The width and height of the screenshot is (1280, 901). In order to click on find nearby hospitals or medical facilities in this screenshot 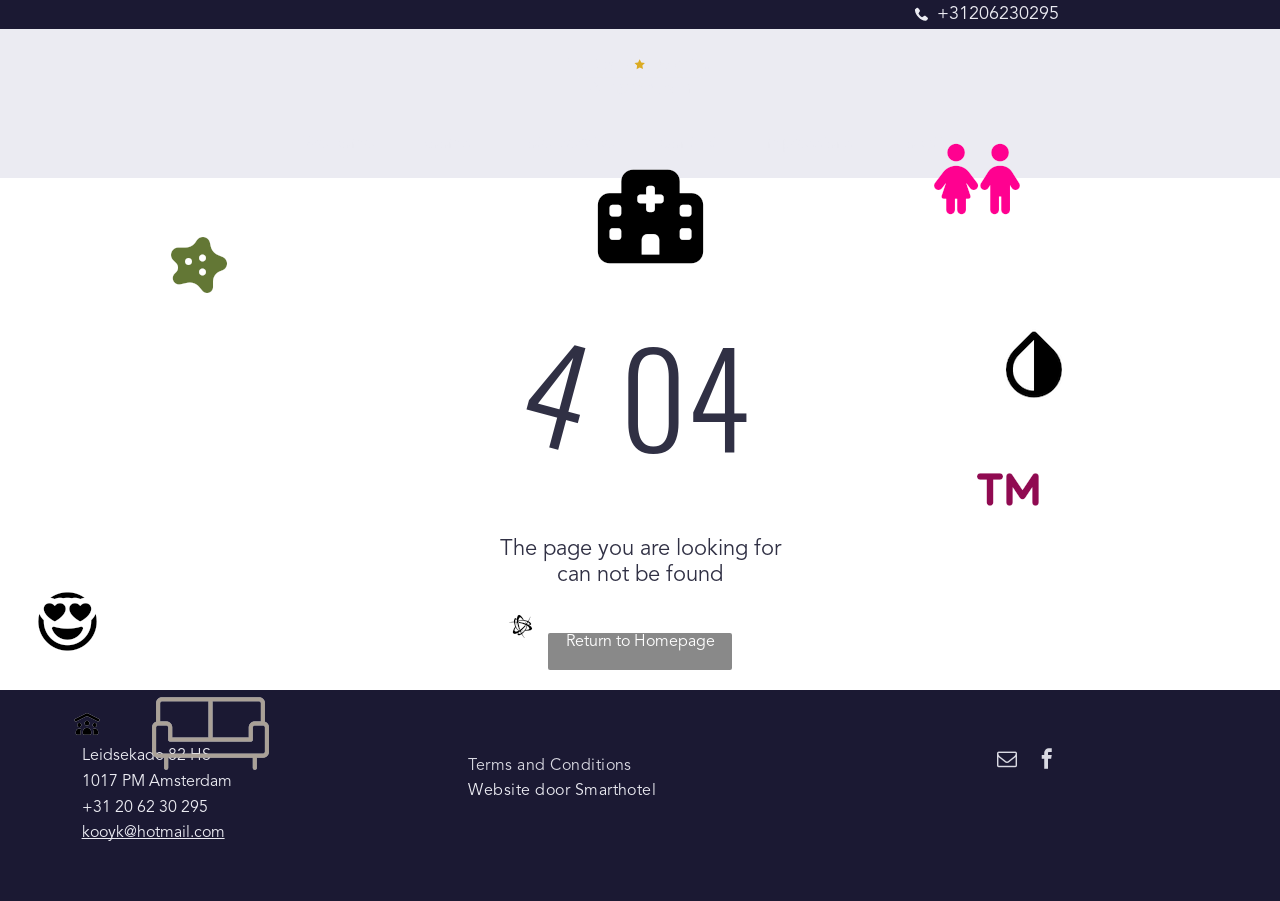, I will do `click(650, 216)`.